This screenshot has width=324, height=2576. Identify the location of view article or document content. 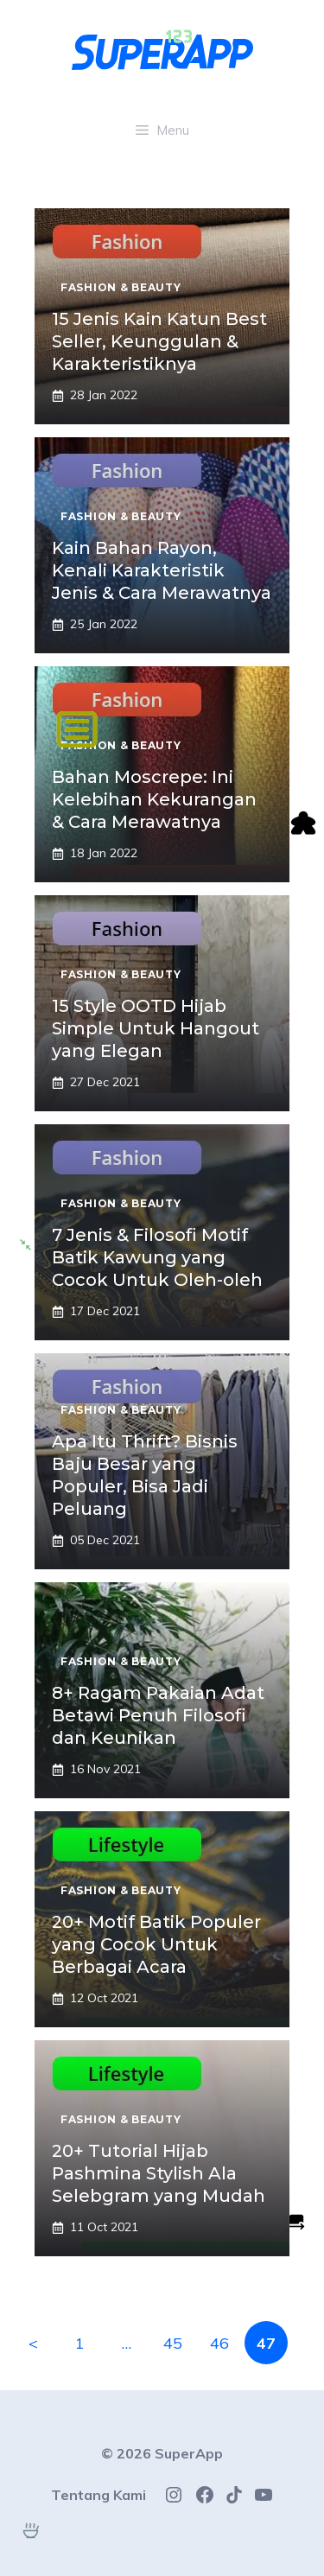
(77, 729).